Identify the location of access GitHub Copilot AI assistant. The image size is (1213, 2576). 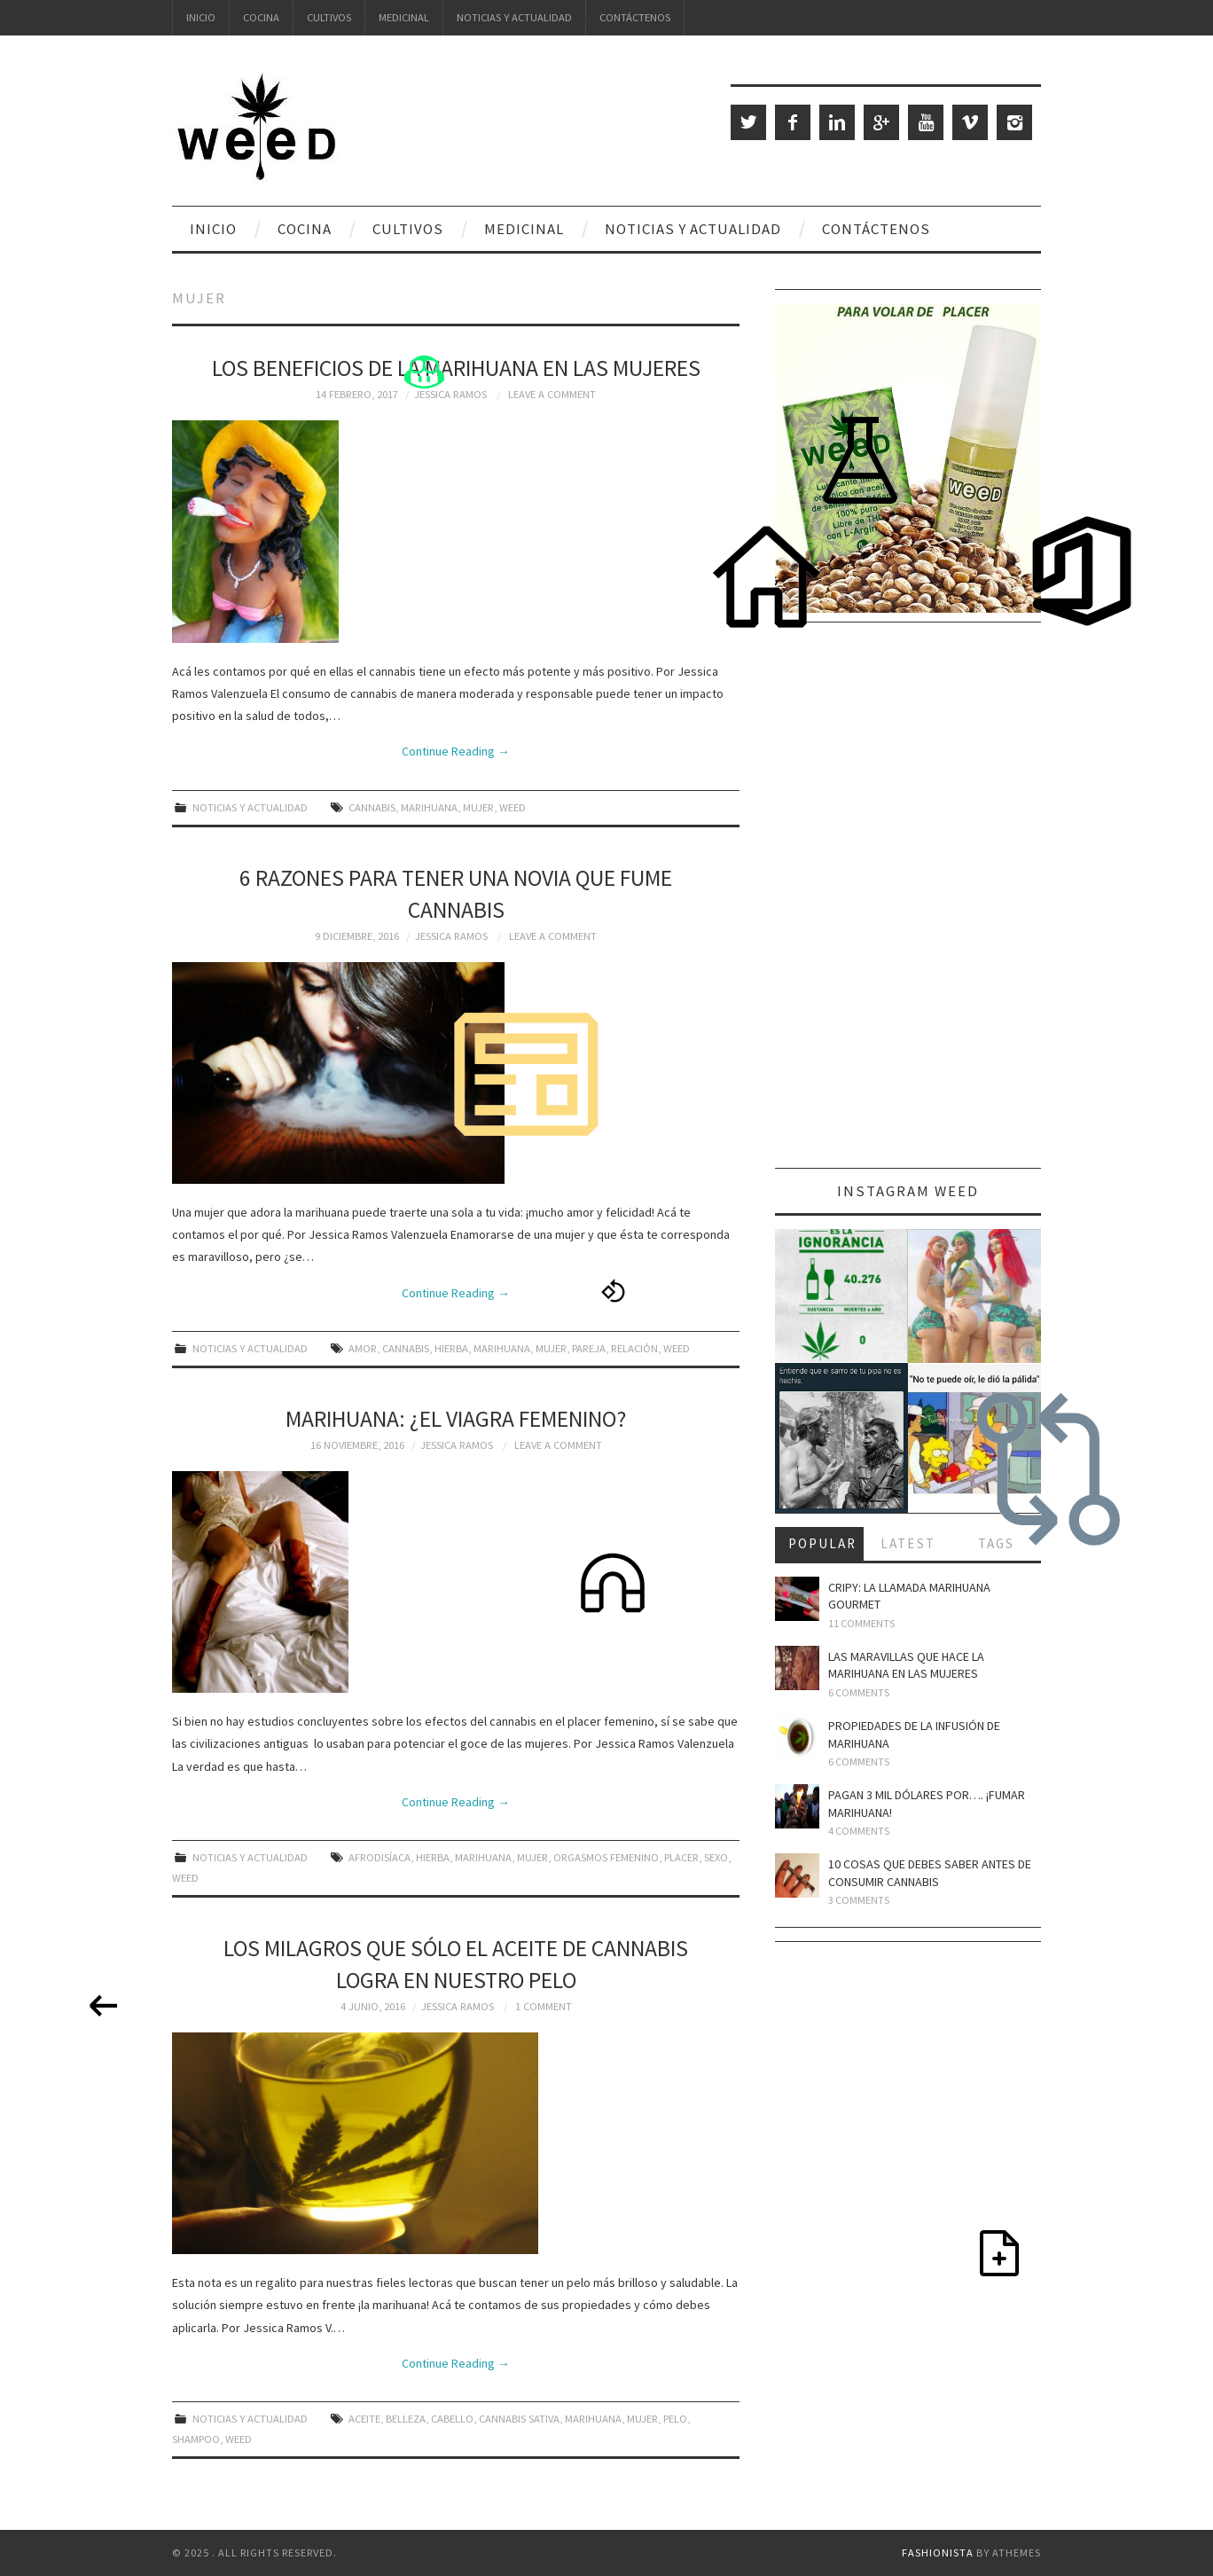
(424, 372).